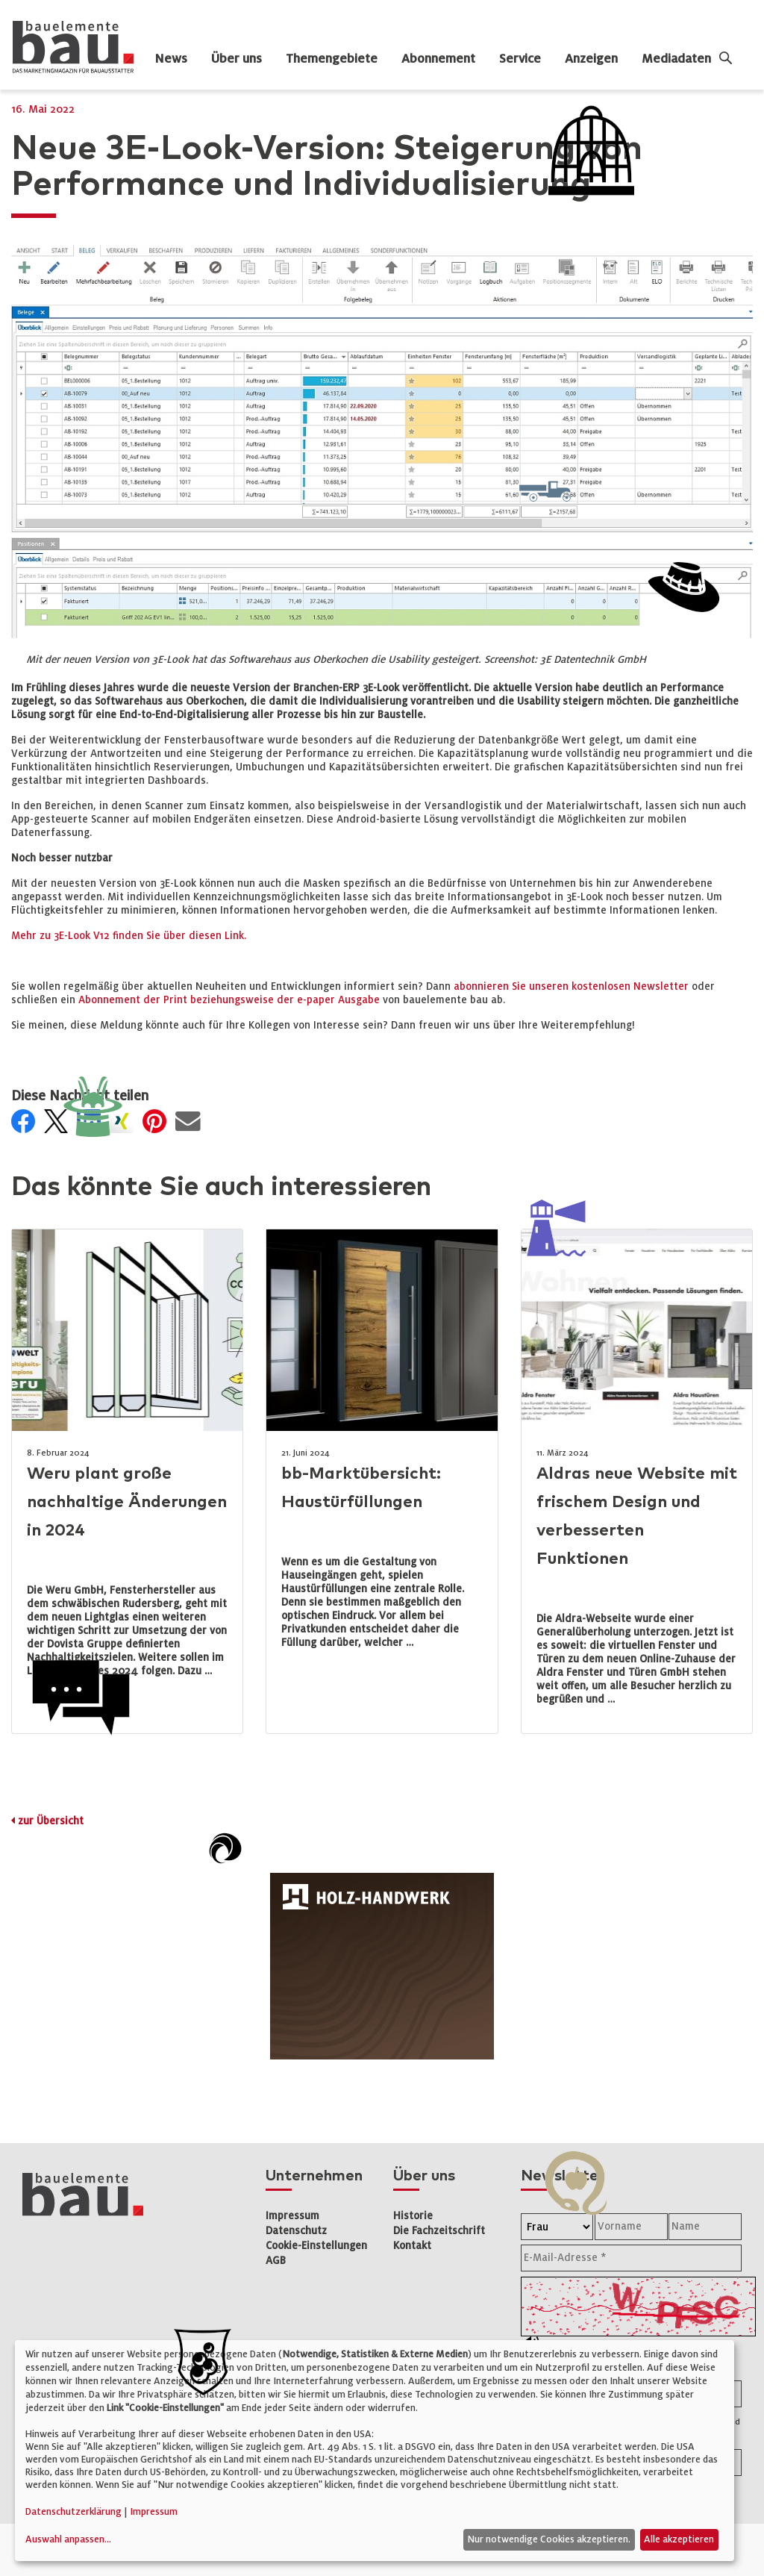 The height and width of the screenshot is (2576, 764). Describe the element at coordinates (576, 2183) in the screenshot. I see `indicates a temptation or forbidden choice in gameplay` at that location.